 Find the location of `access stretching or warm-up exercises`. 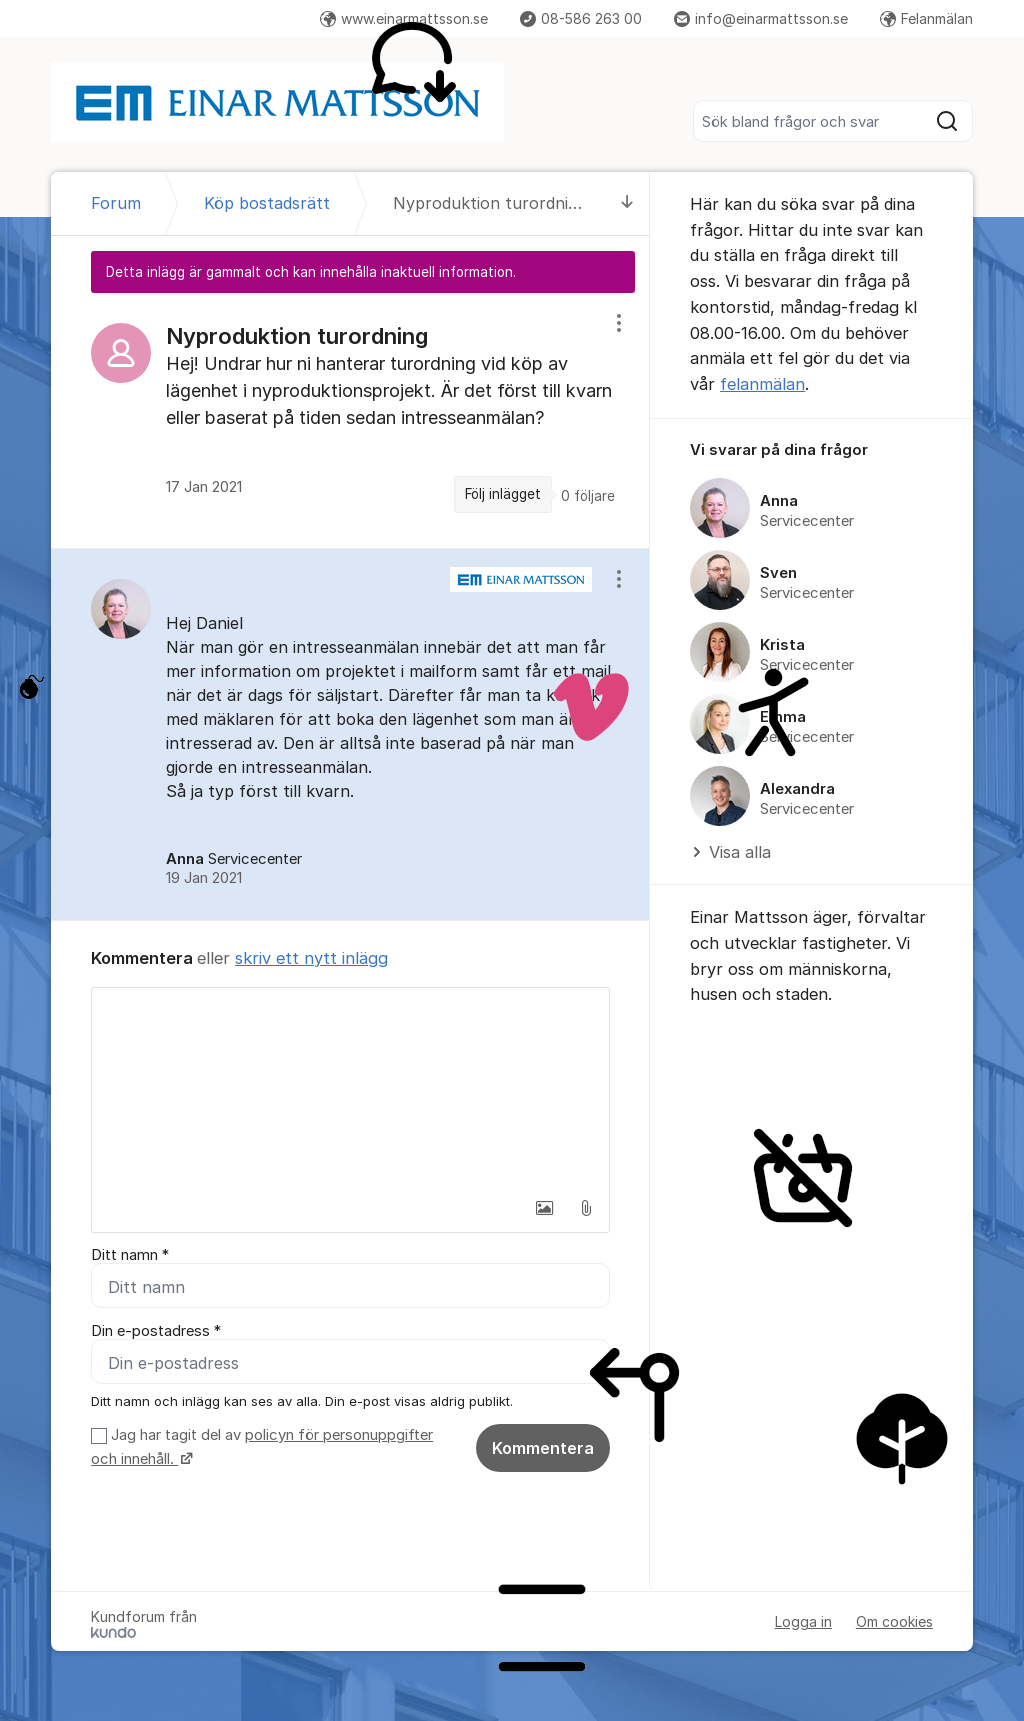

access stretching or warm-up exercises is located at coordinates (773, 712).